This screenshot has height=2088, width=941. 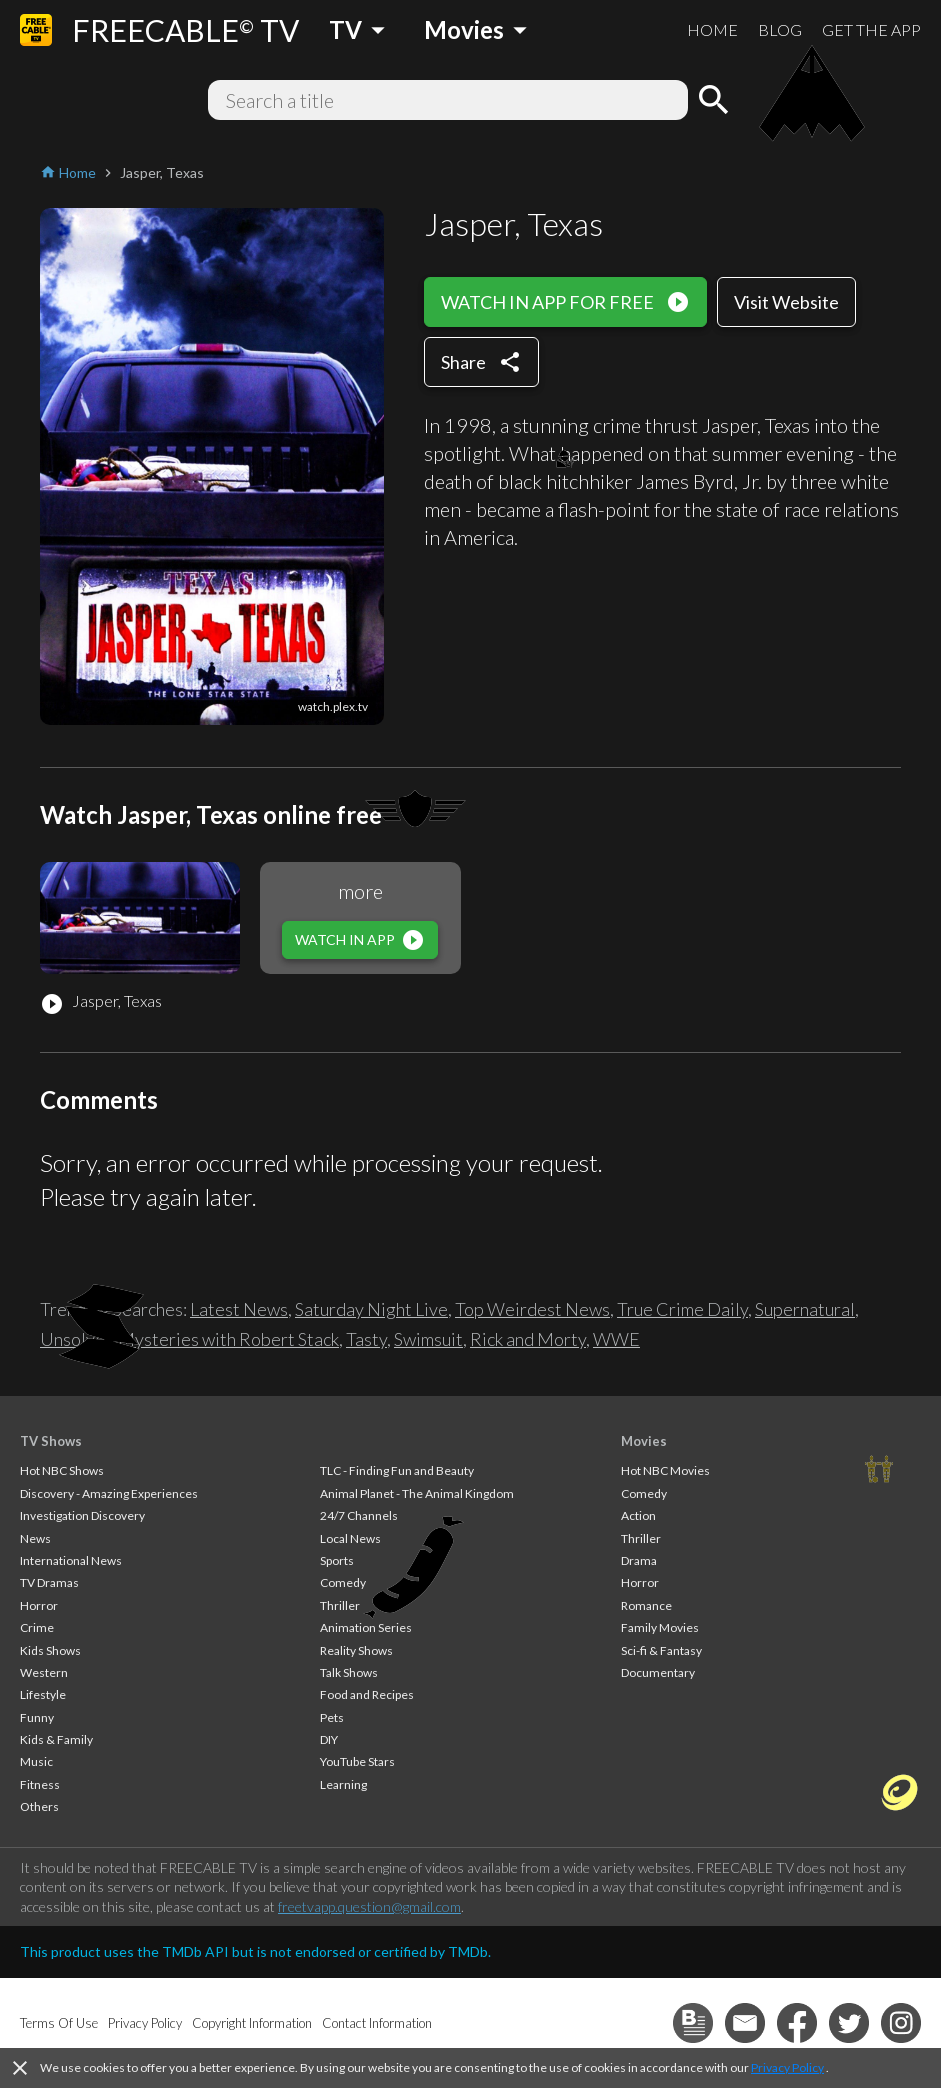 What do you see at coordinates (879, 1469) in the screenshot?
I see `access foosball or table football game` at bounding box center [879, 1469].